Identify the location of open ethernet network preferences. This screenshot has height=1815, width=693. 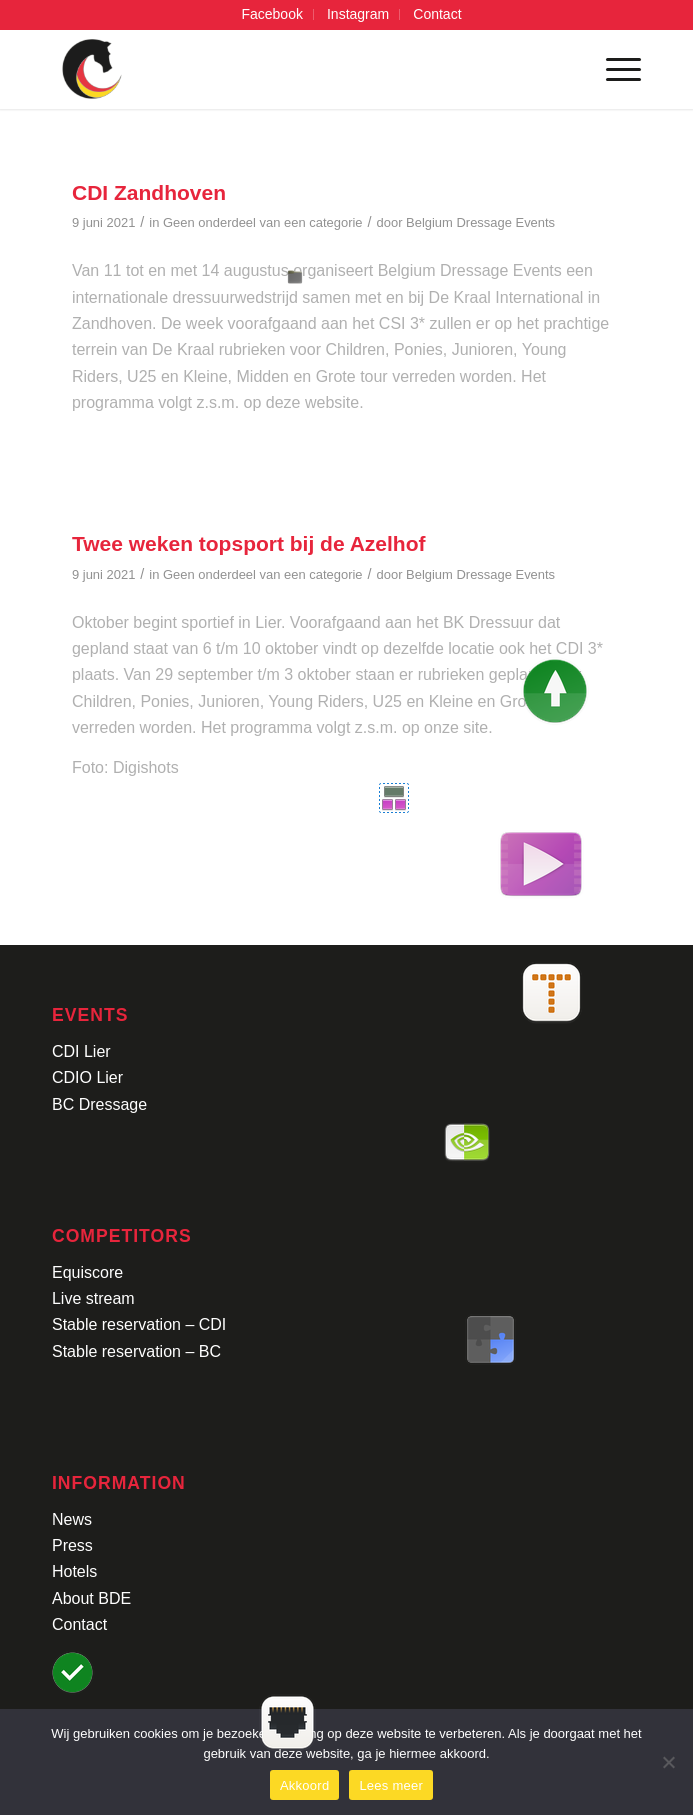
(287, 1722).